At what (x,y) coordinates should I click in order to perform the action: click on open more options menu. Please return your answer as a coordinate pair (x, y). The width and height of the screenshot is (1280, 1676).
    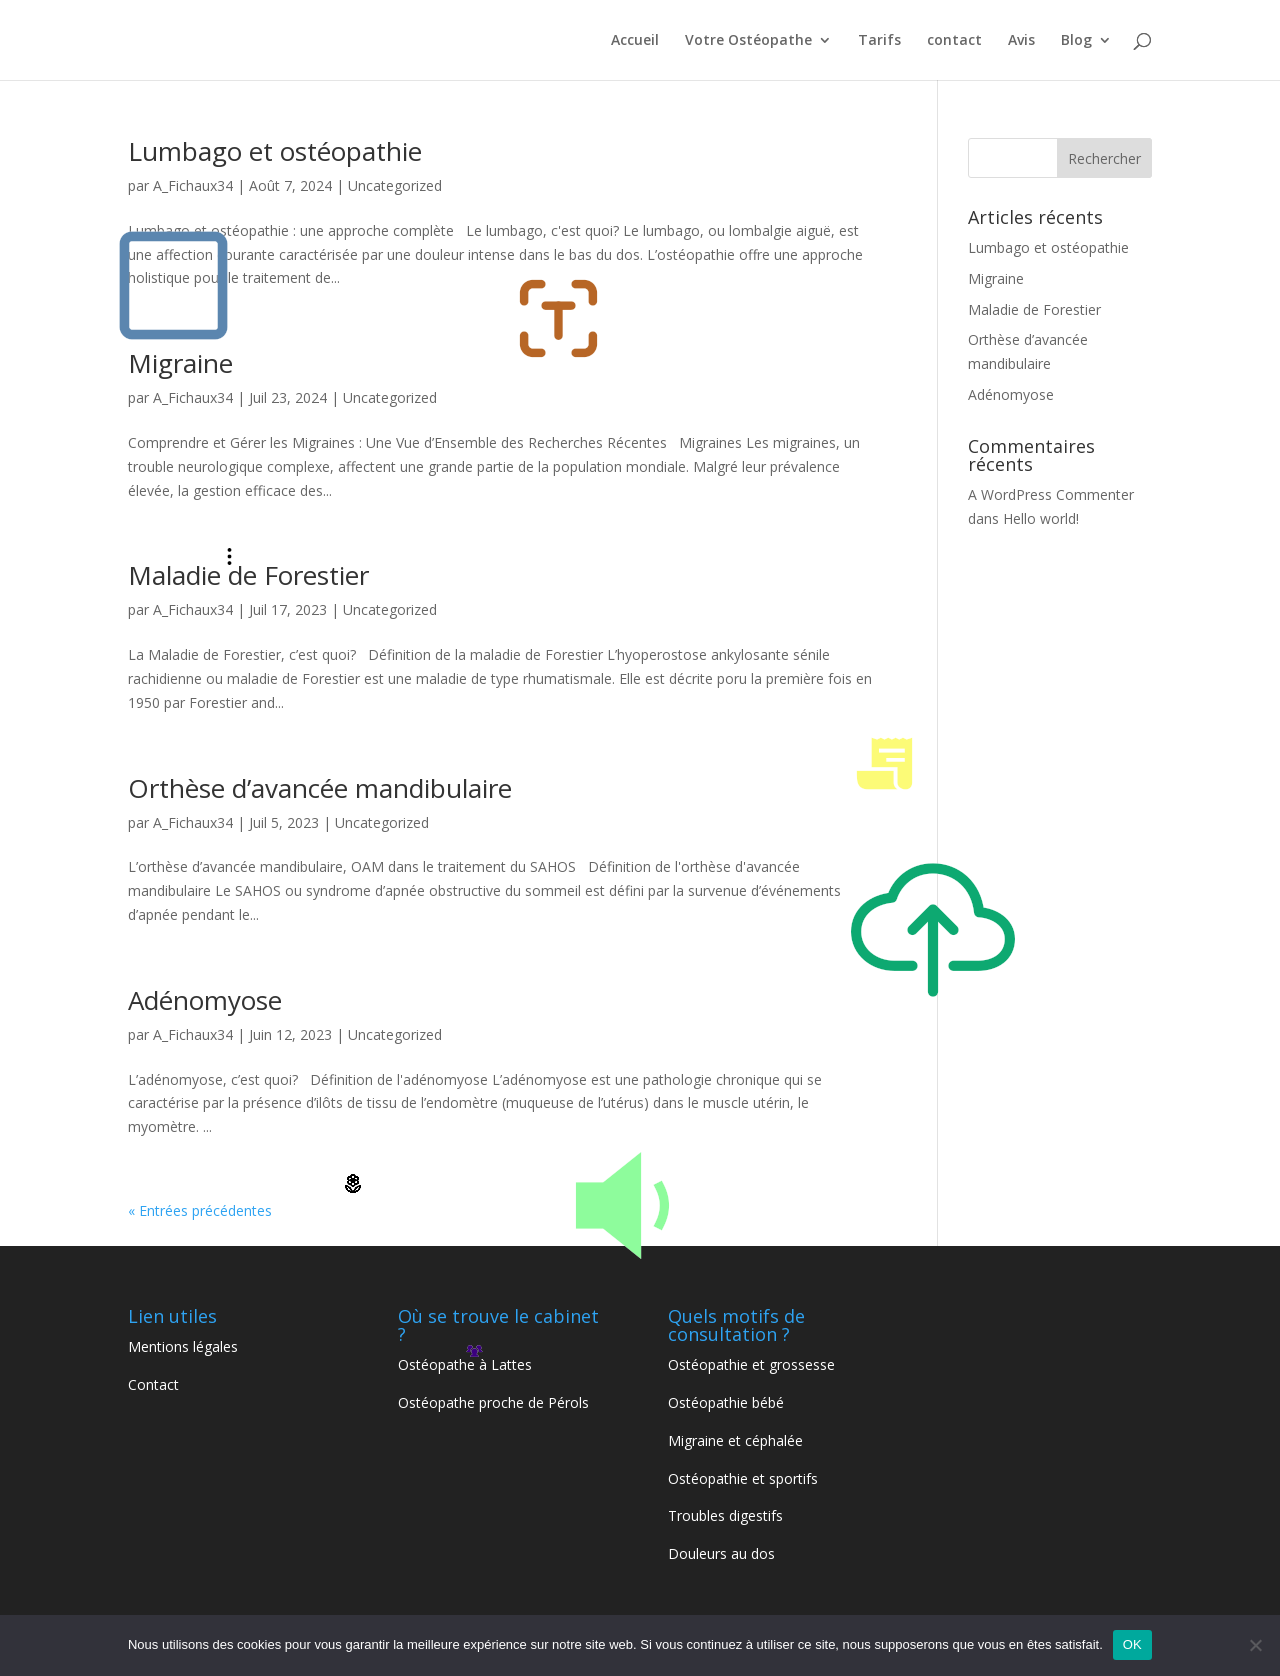
    Looking at the image, I should click on (229, 556).